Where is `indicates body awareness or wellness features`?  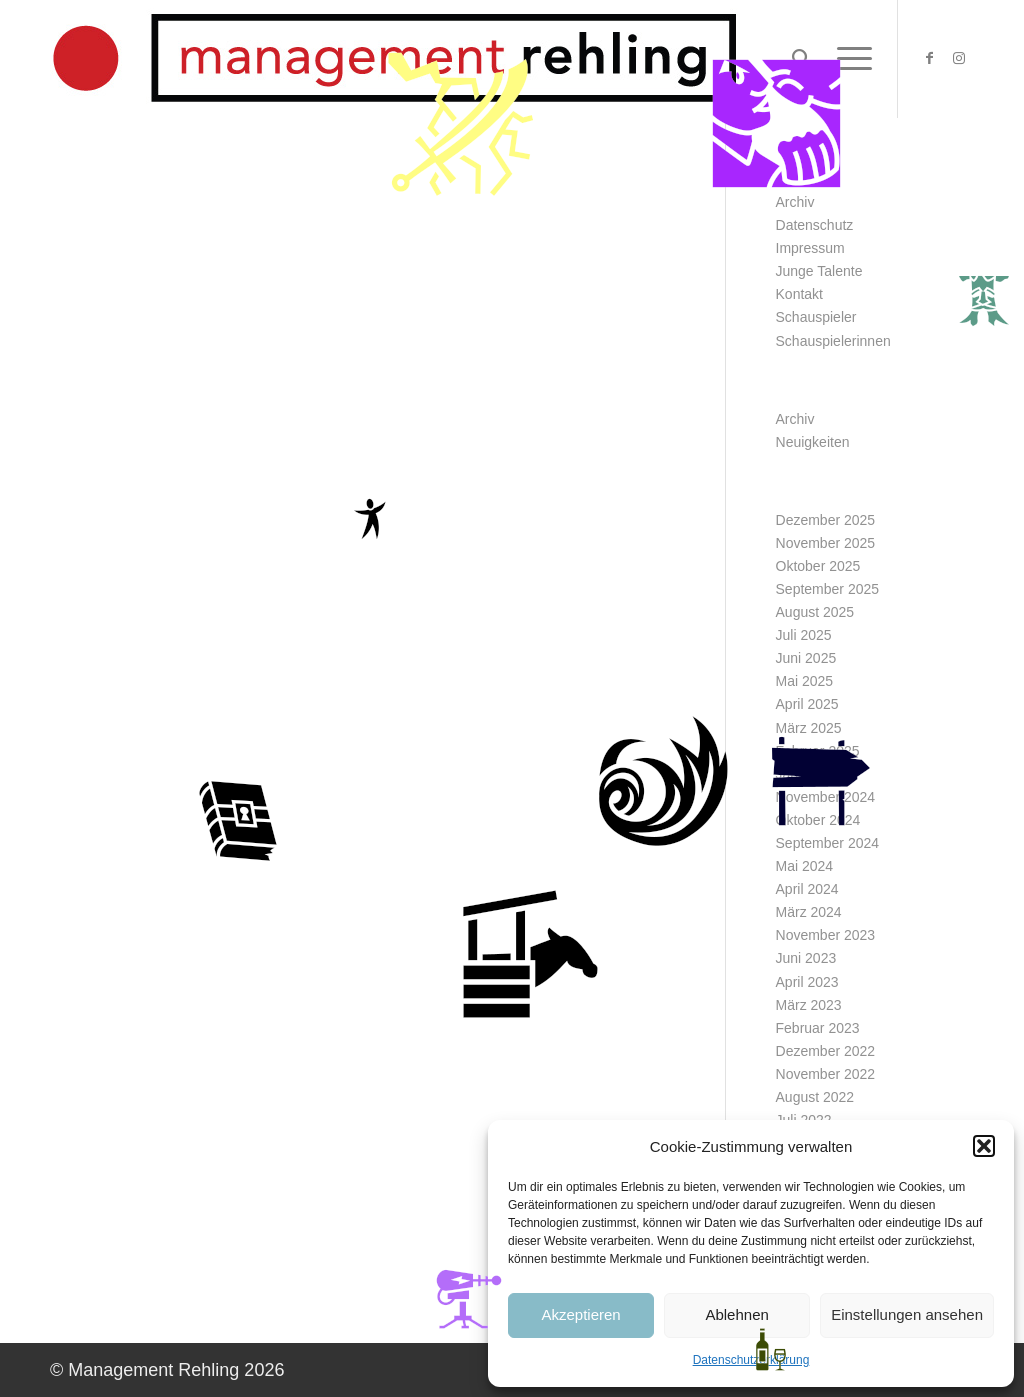
indicates body awareness or wellness features is located at coordinates (370, 519).